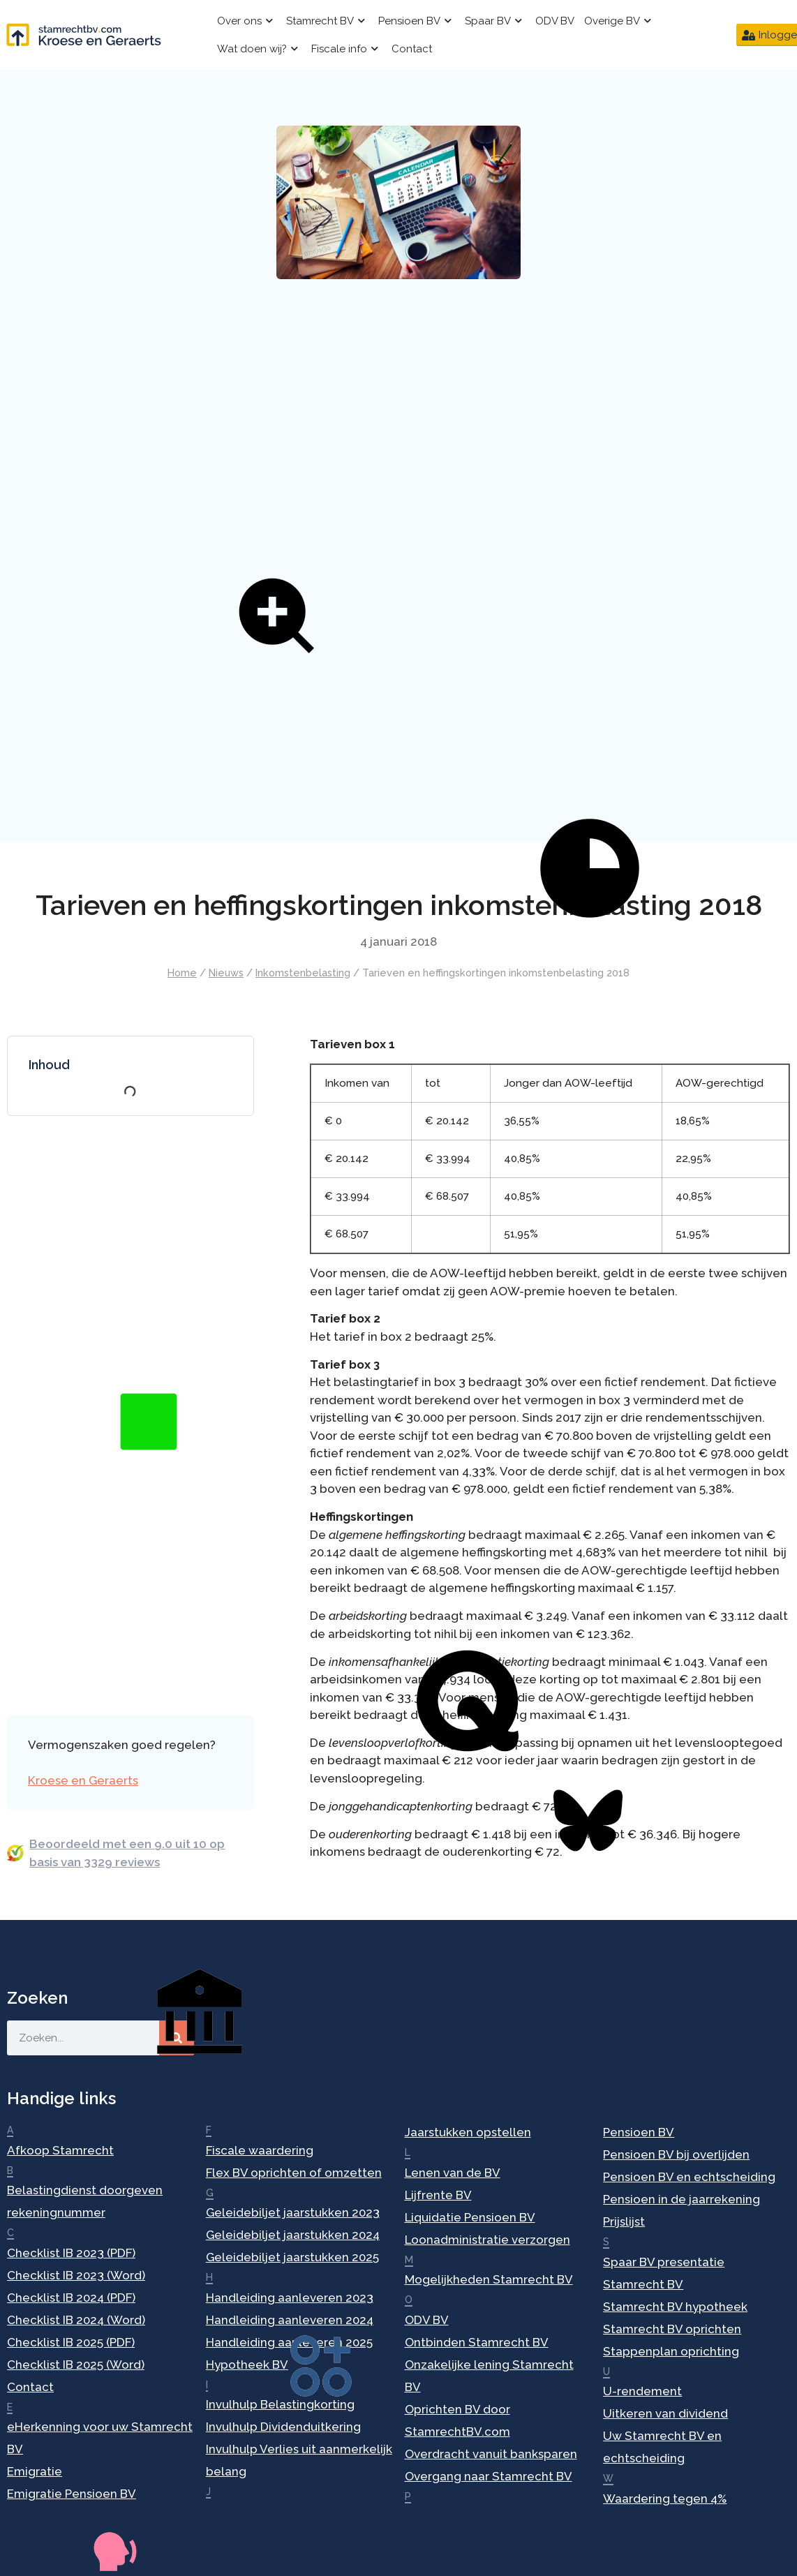 This screenshot has width=797, height=2576. What do you see at coordinates (321, 2366) in the screenshot?
I see `add a new app to your collection` at bounding box center [321, 2366].